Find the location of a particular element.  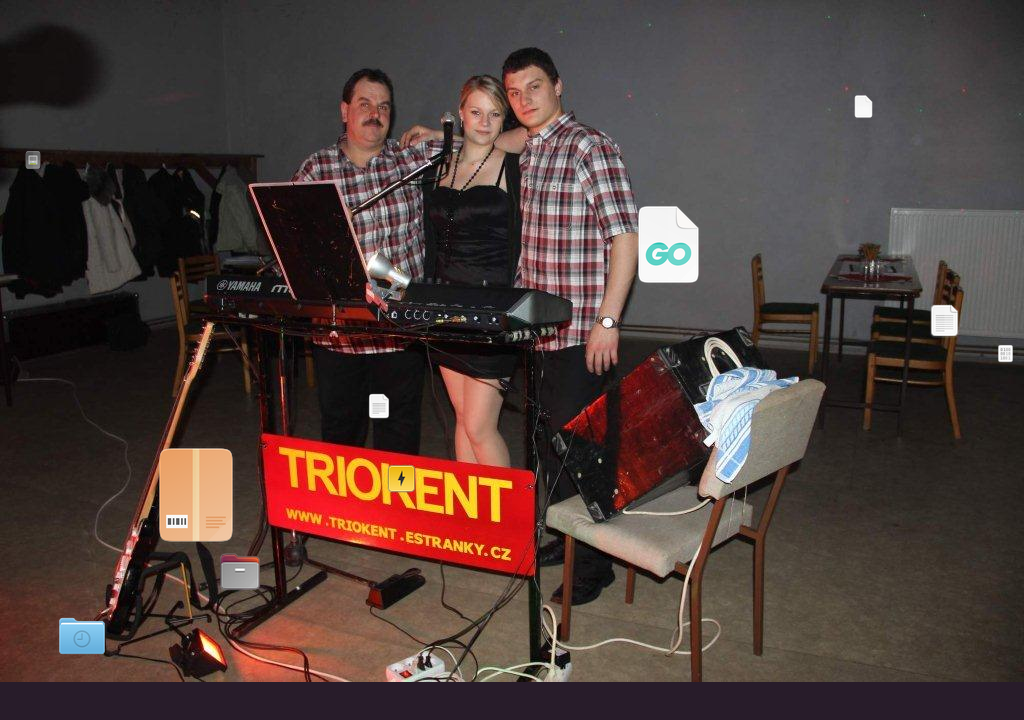

game boy advance ROM file is located at coordinates (33, 160).